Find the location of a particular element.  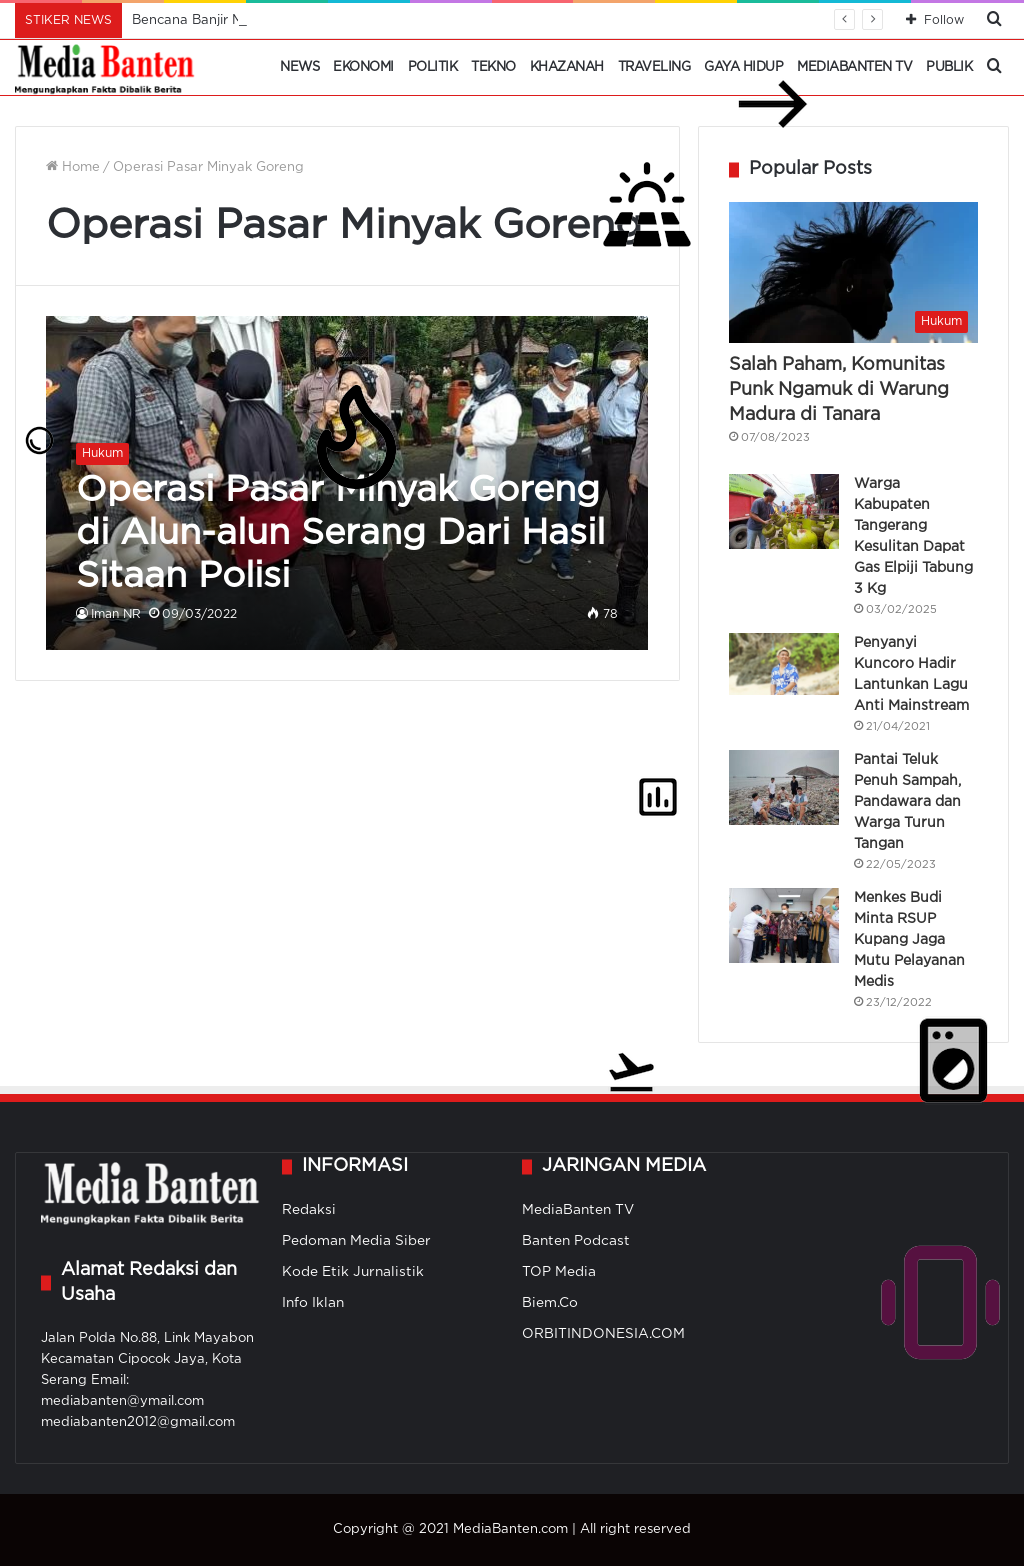

insert a chart or graph into a document is located at coordinates (658, 797).